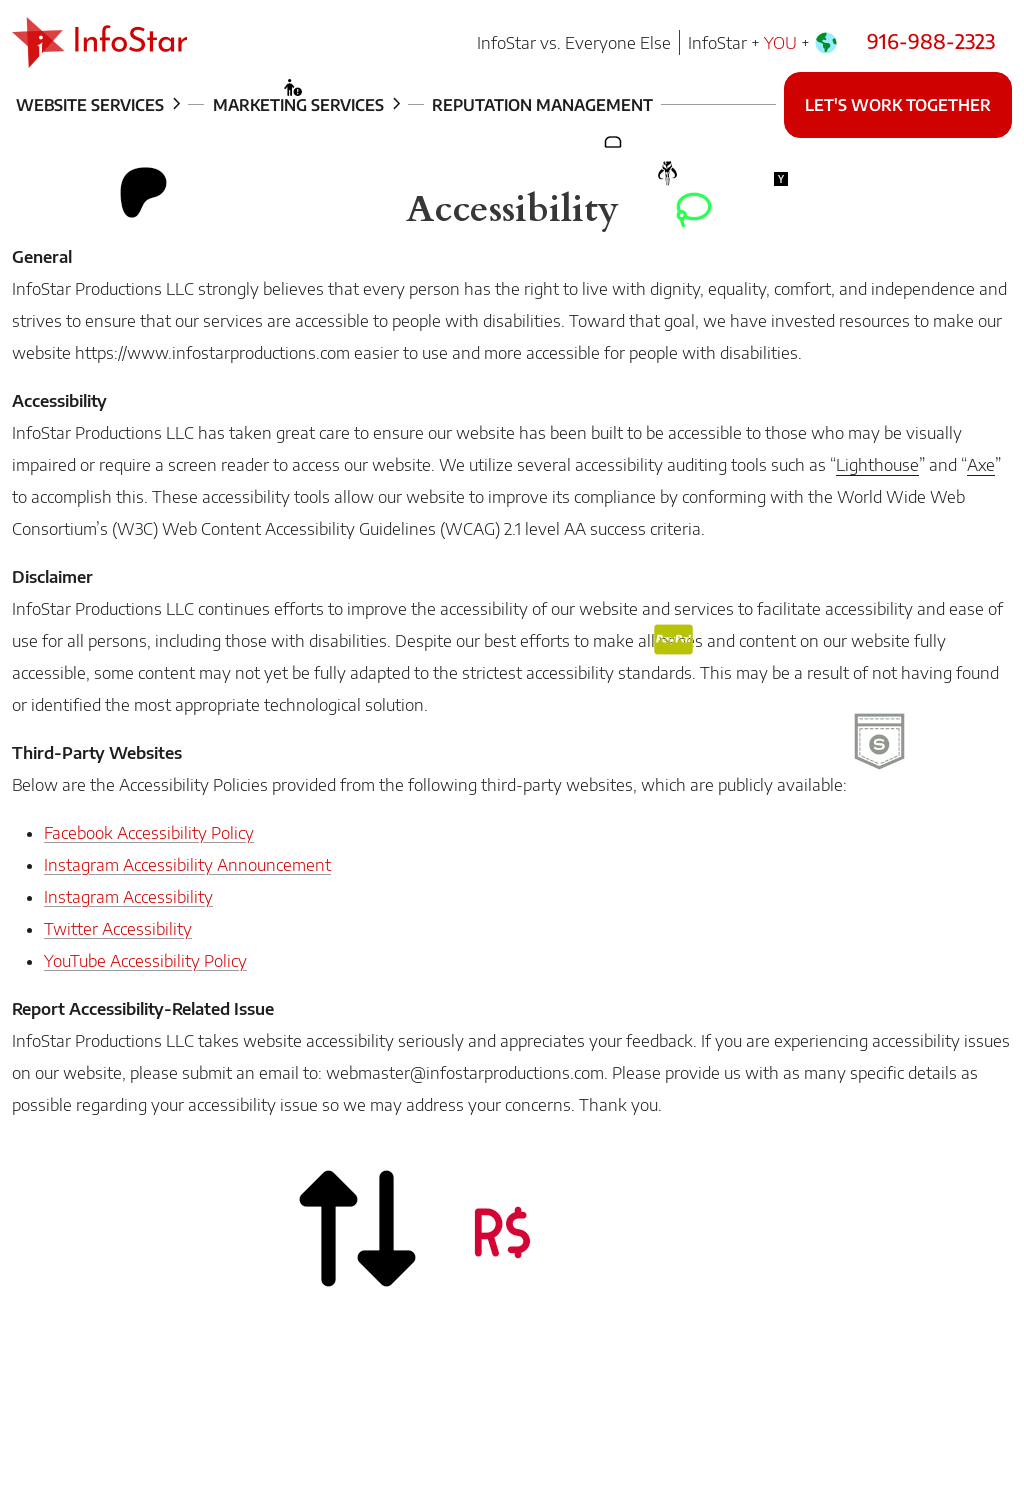 The image size is (1024, 1485). Describe the element at coordinates (667, 173) in the screenshot. I see `the mandalorian logo from star wars` at that location.